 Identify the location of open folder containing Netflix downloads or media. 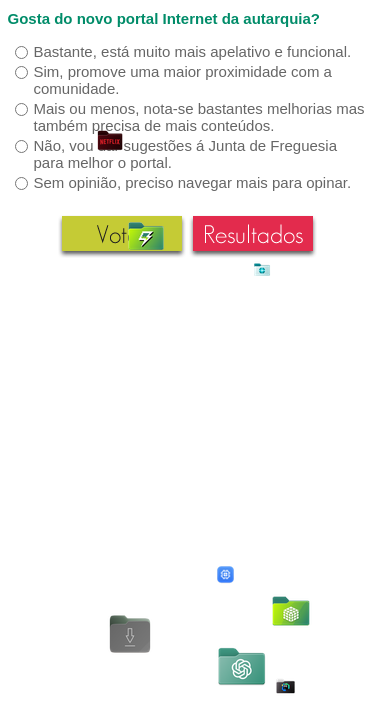
(110, 141).